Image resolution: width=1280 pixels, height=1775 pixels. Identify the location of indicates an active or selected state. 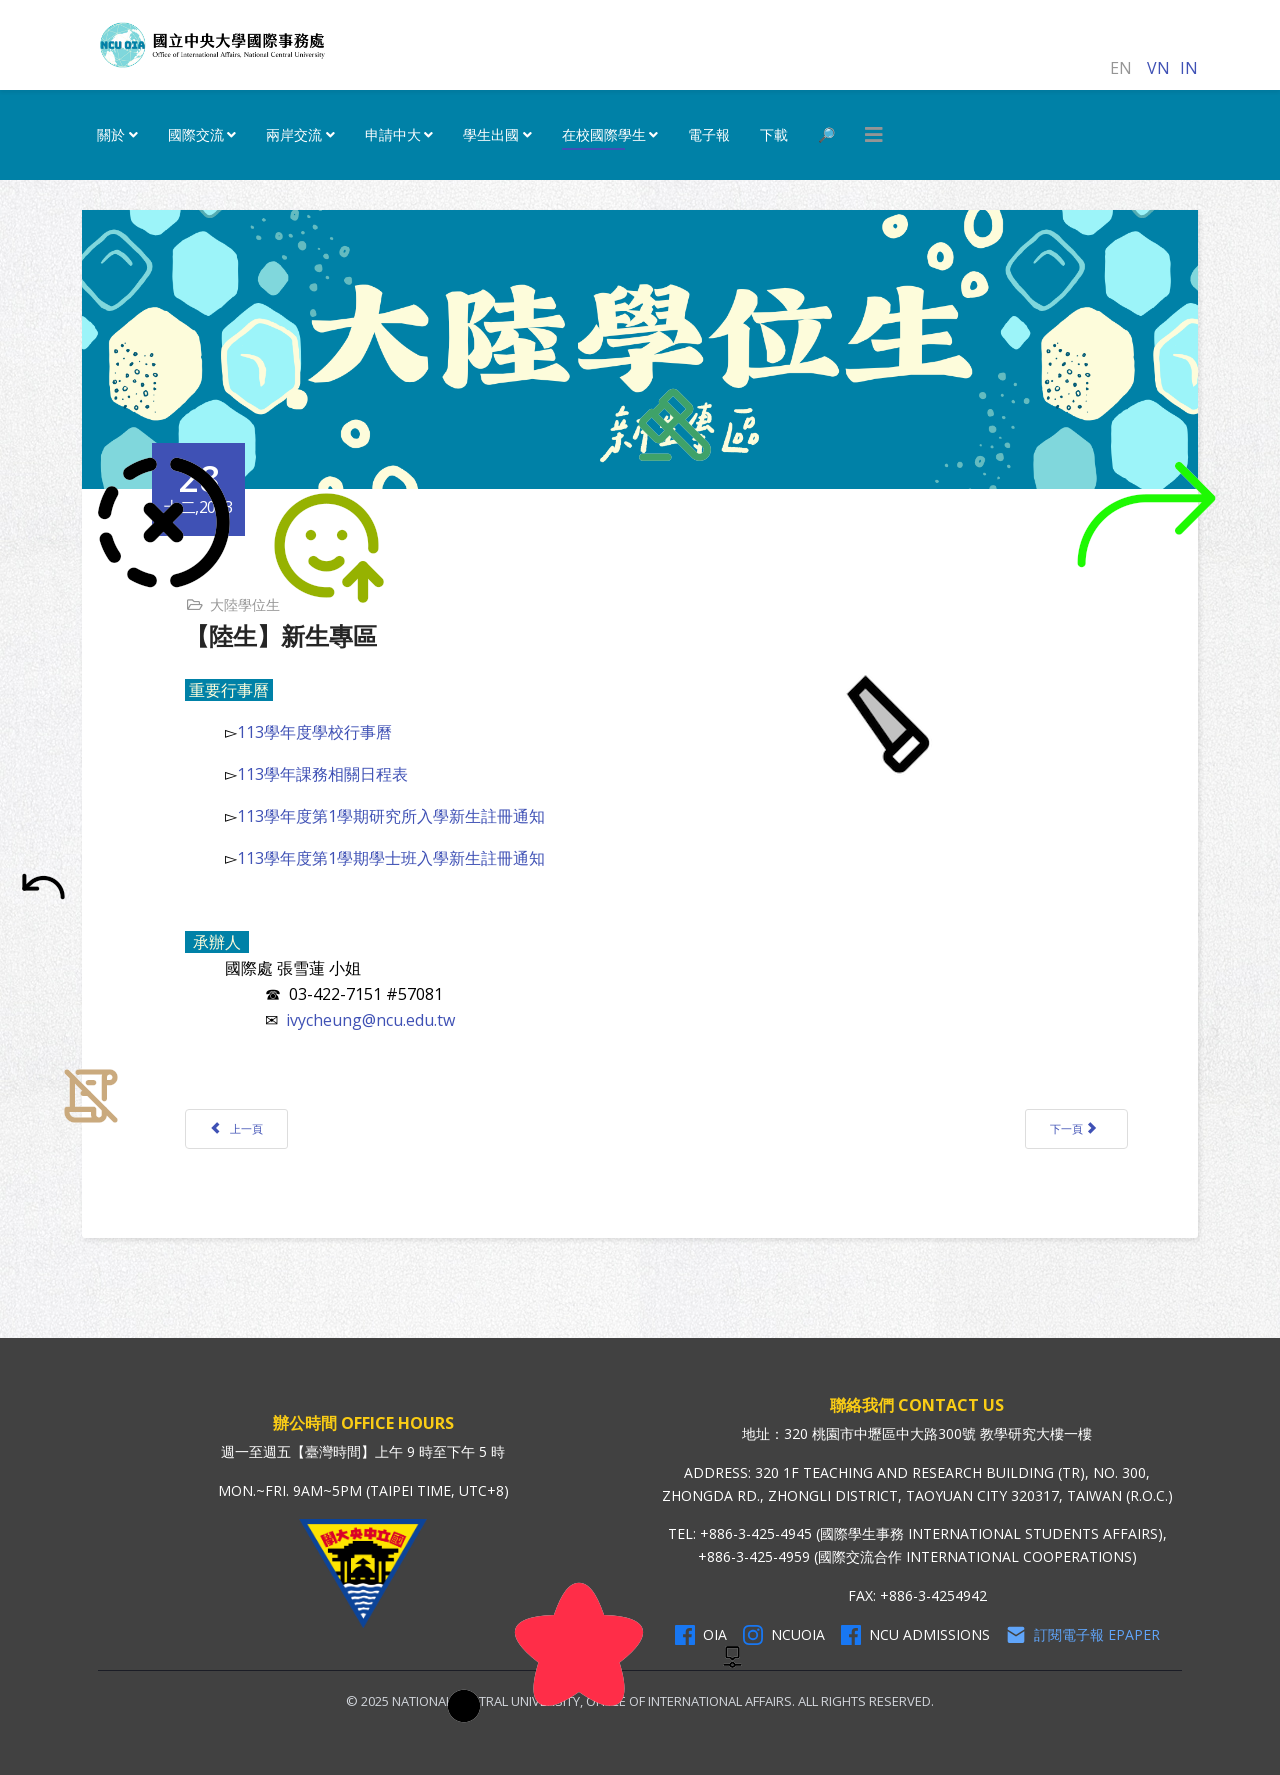
(464, 1706).